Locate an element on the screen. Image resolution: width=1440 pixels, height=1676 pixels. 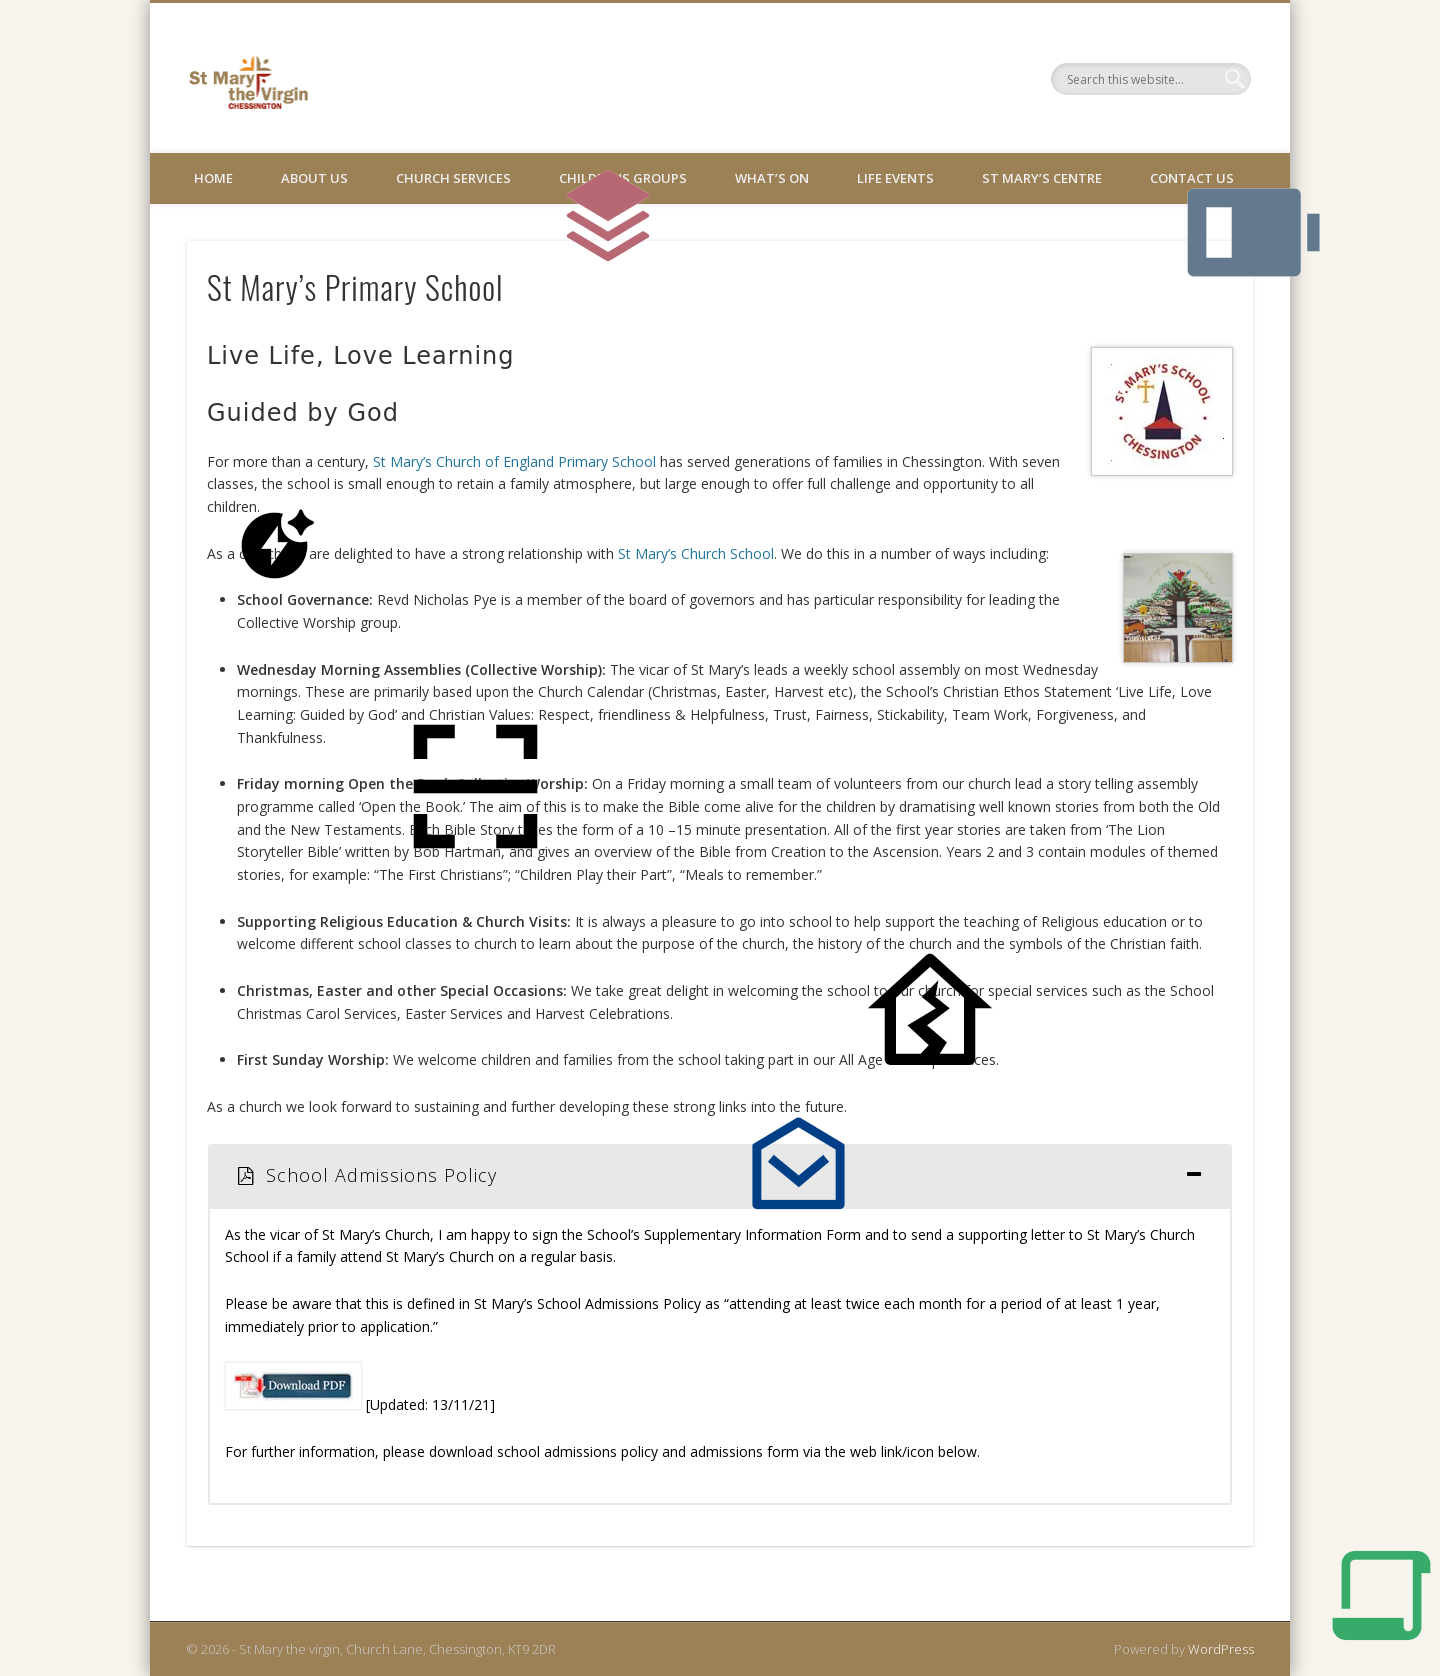
AI-powered DVD or media processing is located at coordinates (274, 545).